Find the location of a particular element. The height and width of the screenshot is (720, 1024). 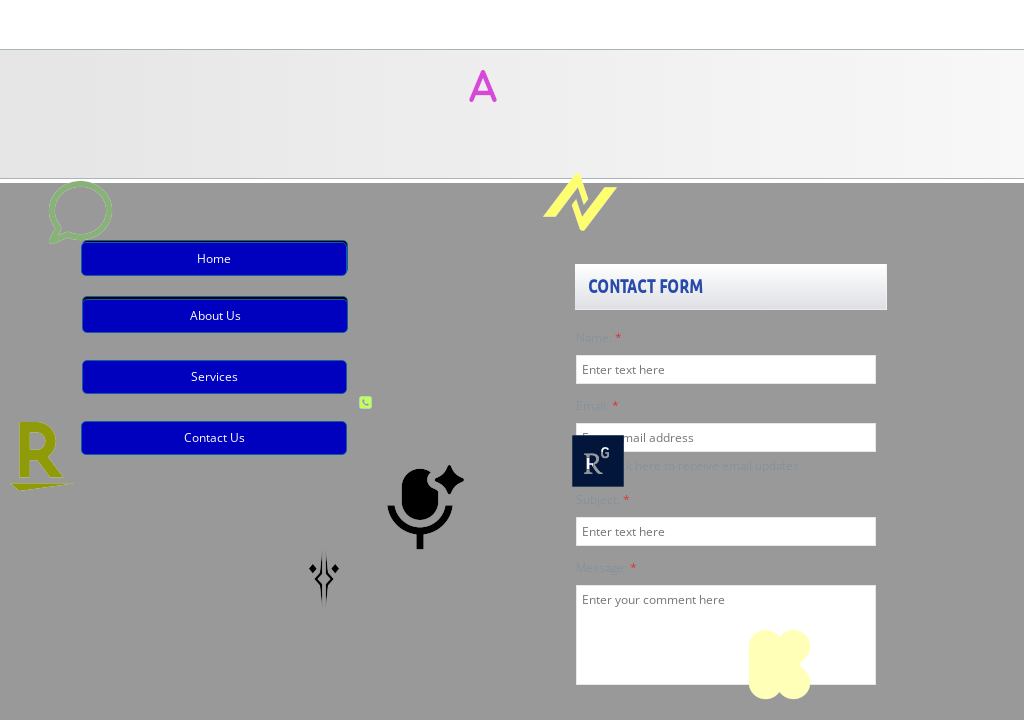

norco brand logo is located at coordinates (580, 202).